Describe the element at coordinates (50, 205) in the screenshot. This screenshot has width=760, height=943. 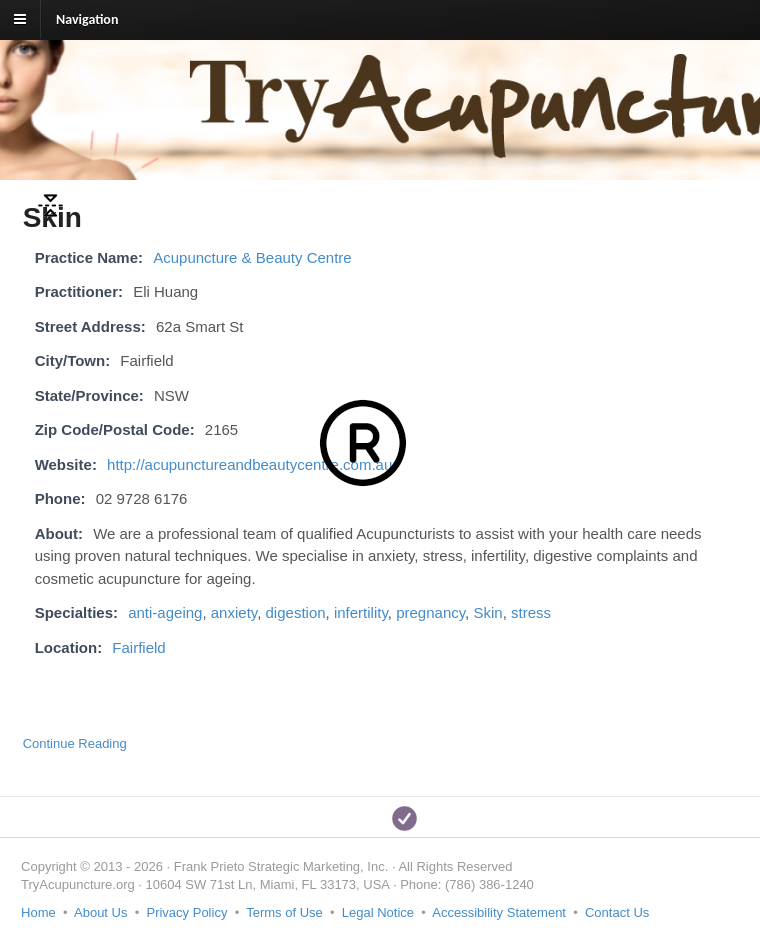
I see `flip image vertically` at that location.